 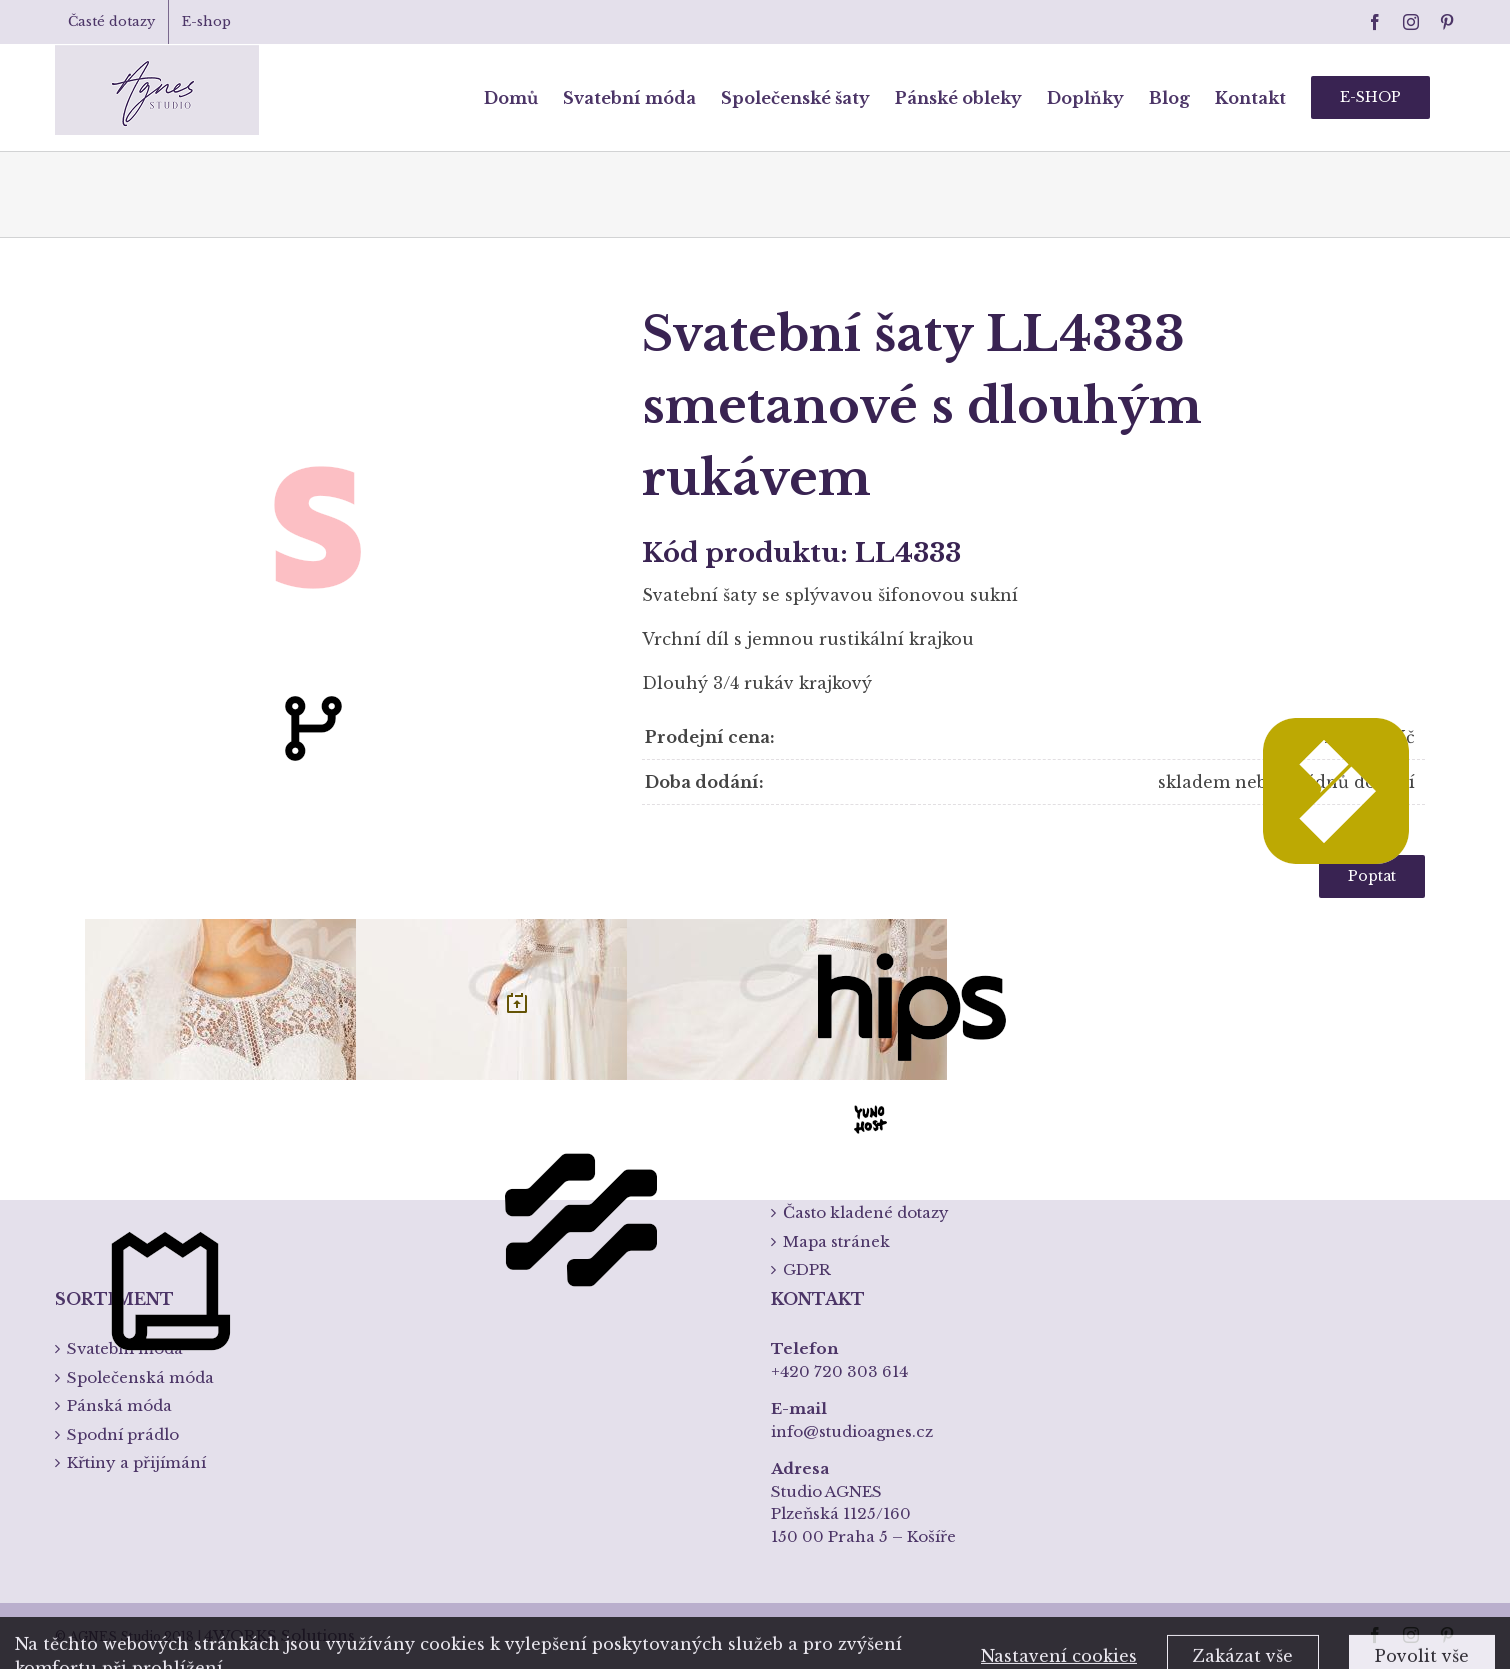 What do you see at coordinates (313, 728) in the screenshot?
I see `view repository branches` at bounding box center [313, 728].